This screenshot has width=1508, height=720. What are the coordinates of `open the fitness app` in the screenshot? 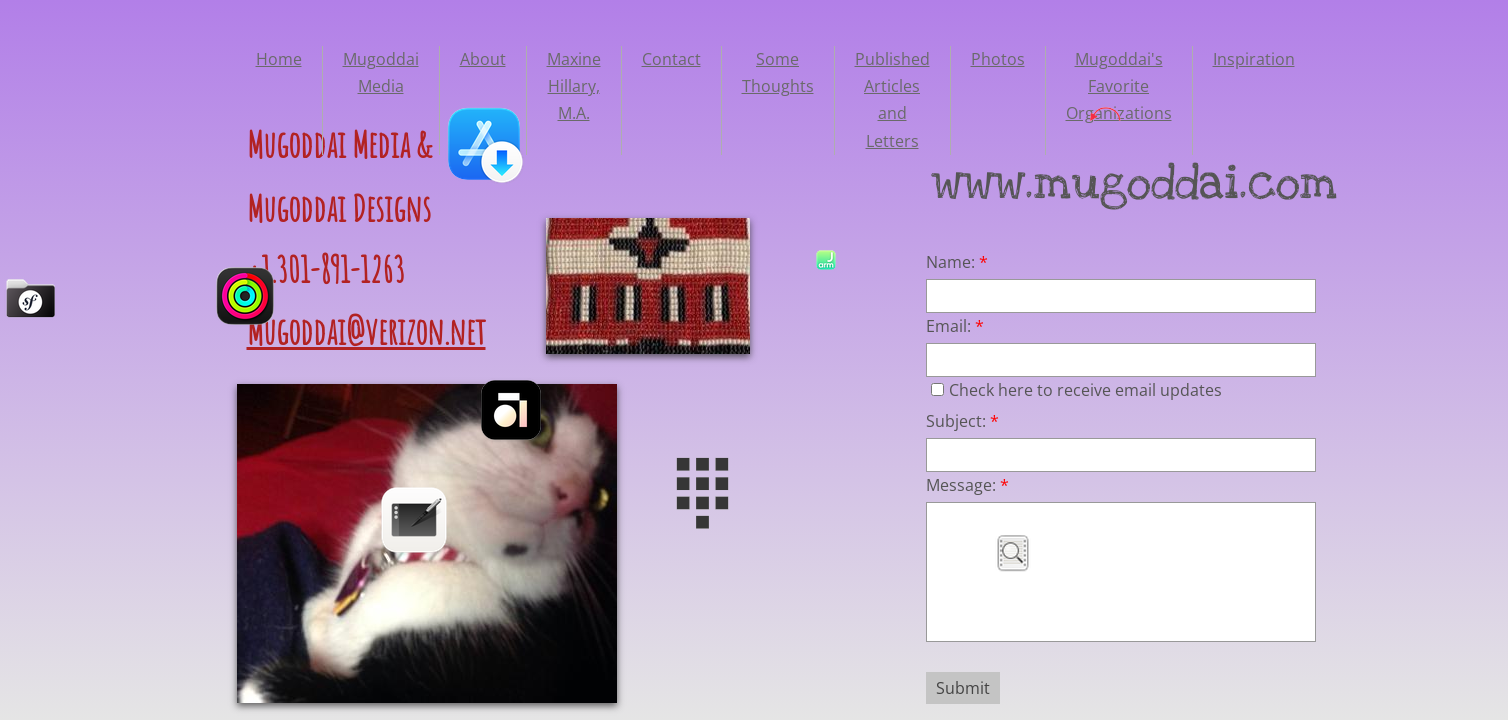 It's located at (245, 296).